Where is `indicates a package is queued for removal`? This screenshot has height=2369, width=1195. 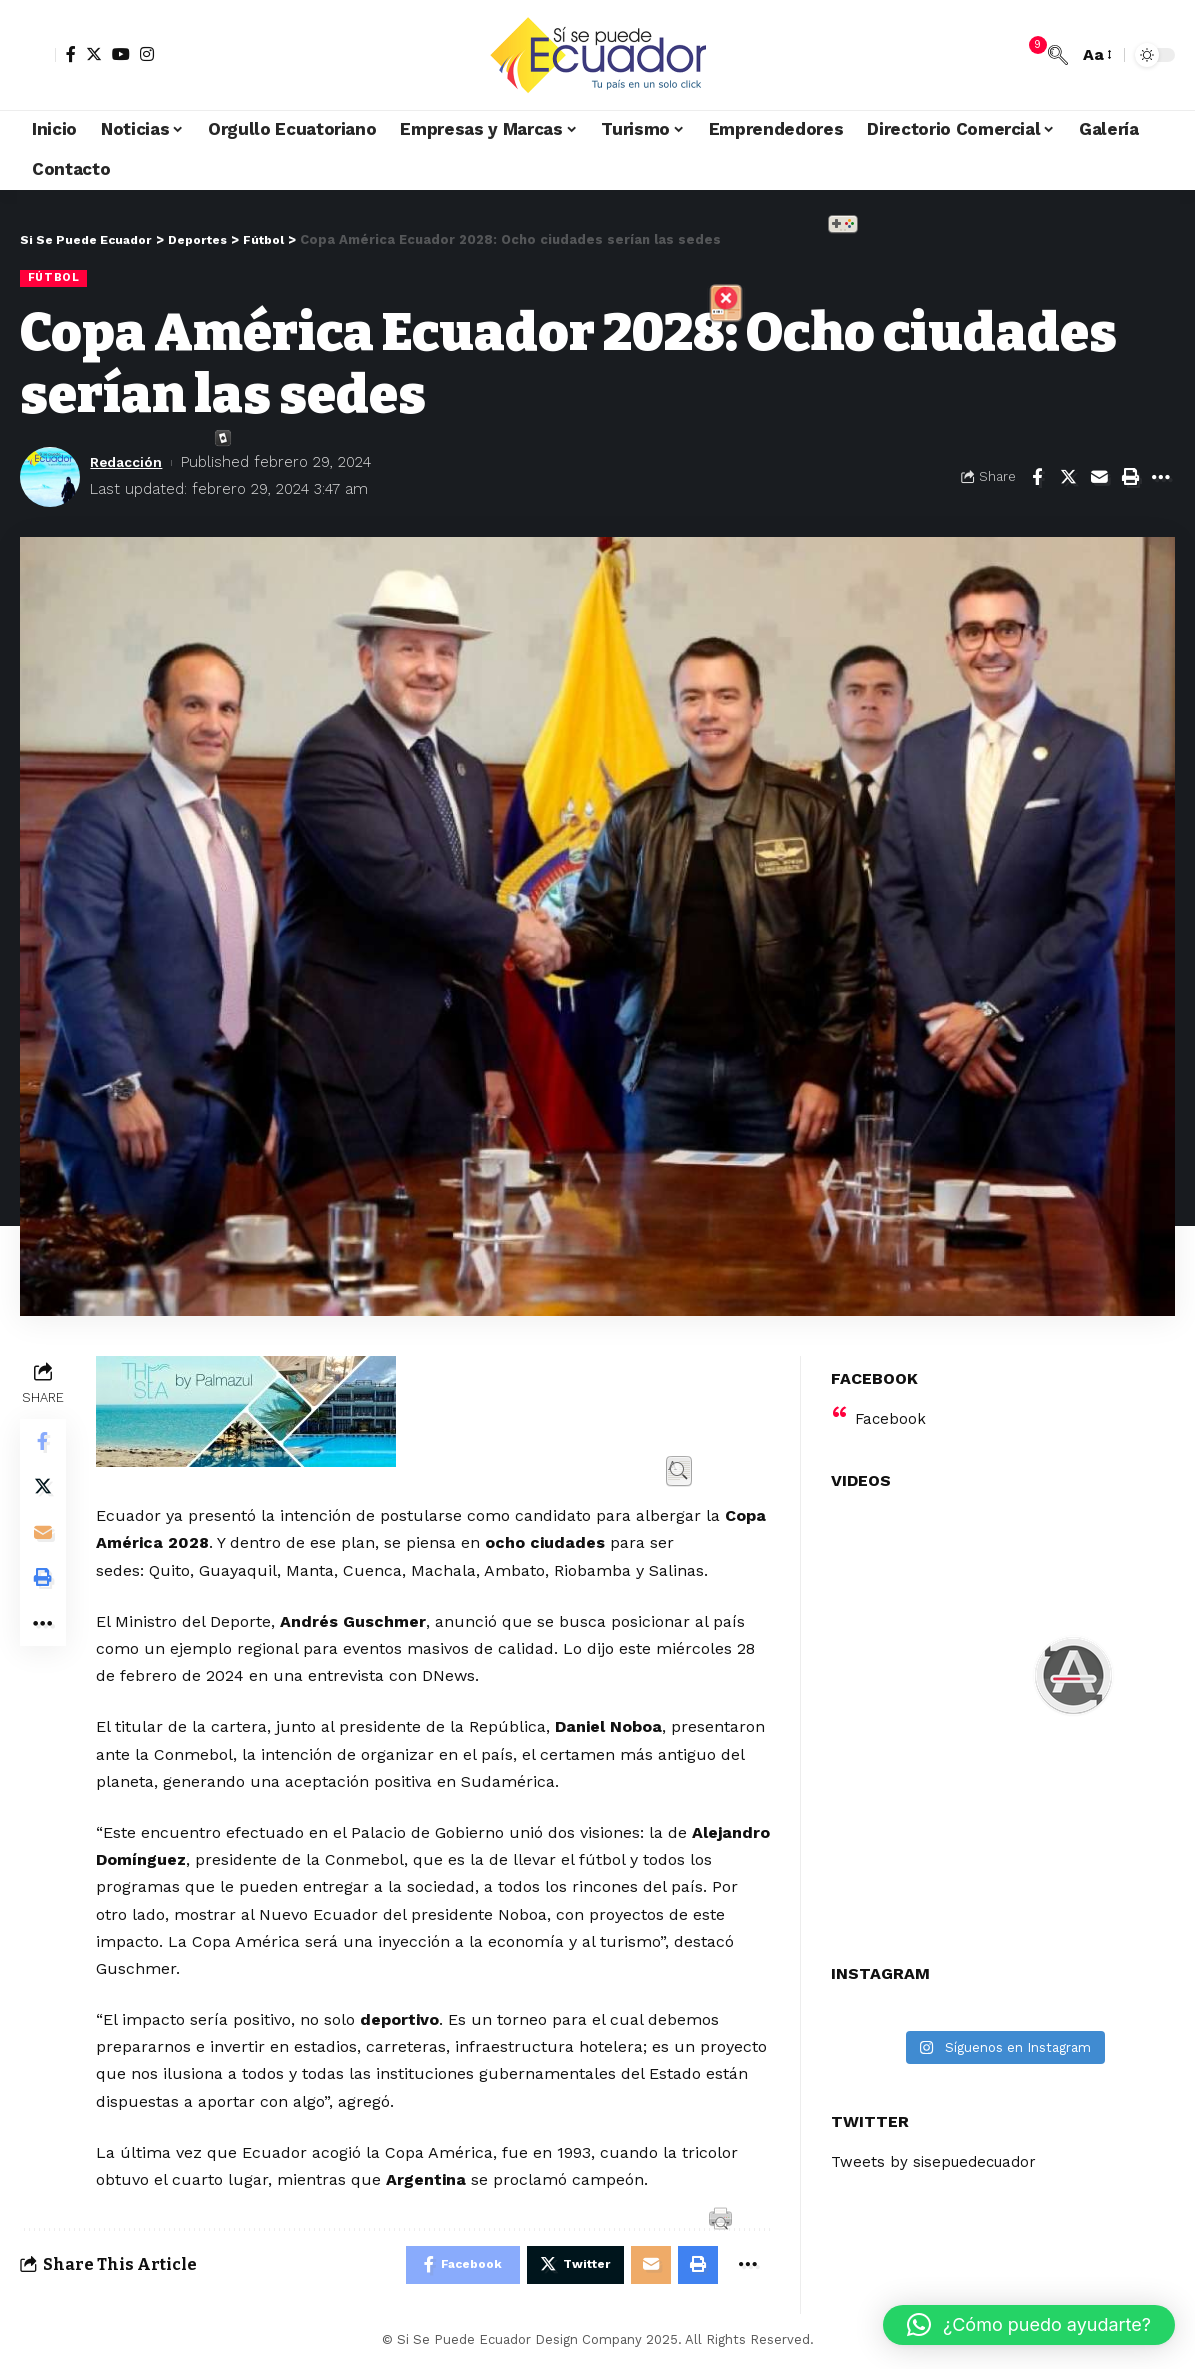
indicates a package is queued for removal is located at coordinates (726, 303).